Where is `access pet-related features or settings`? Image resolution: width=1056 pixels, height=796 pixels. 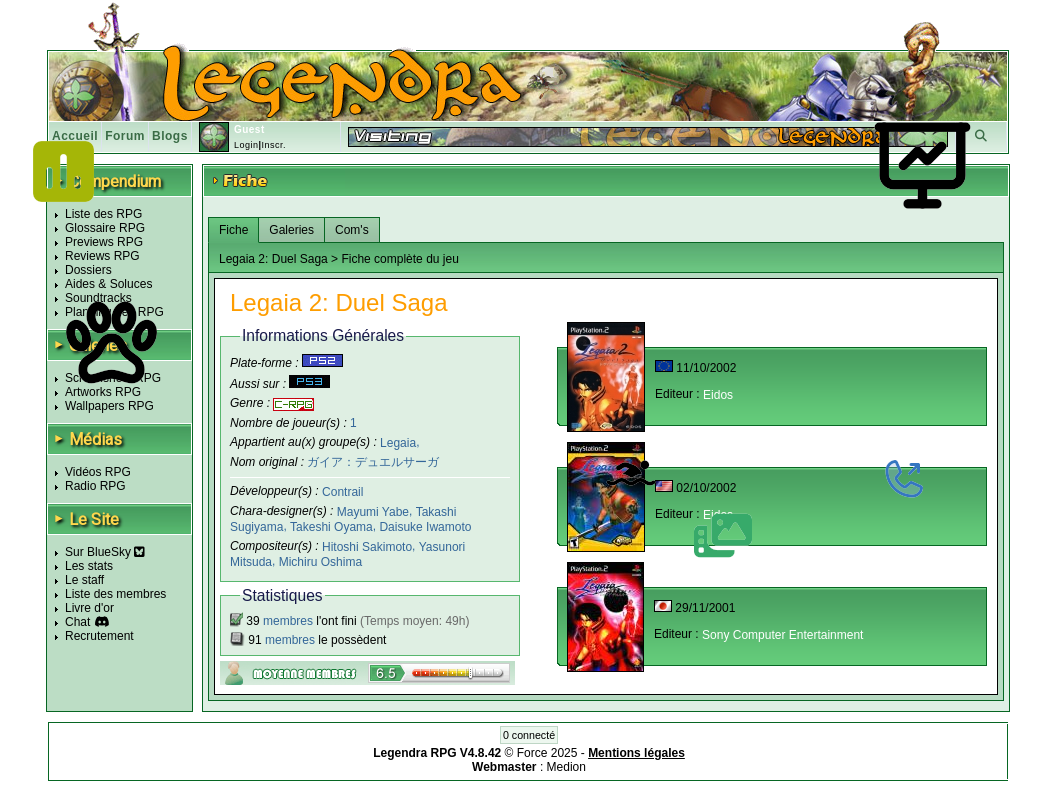
access pet-related features or settings is located at coordinates (111, 342).